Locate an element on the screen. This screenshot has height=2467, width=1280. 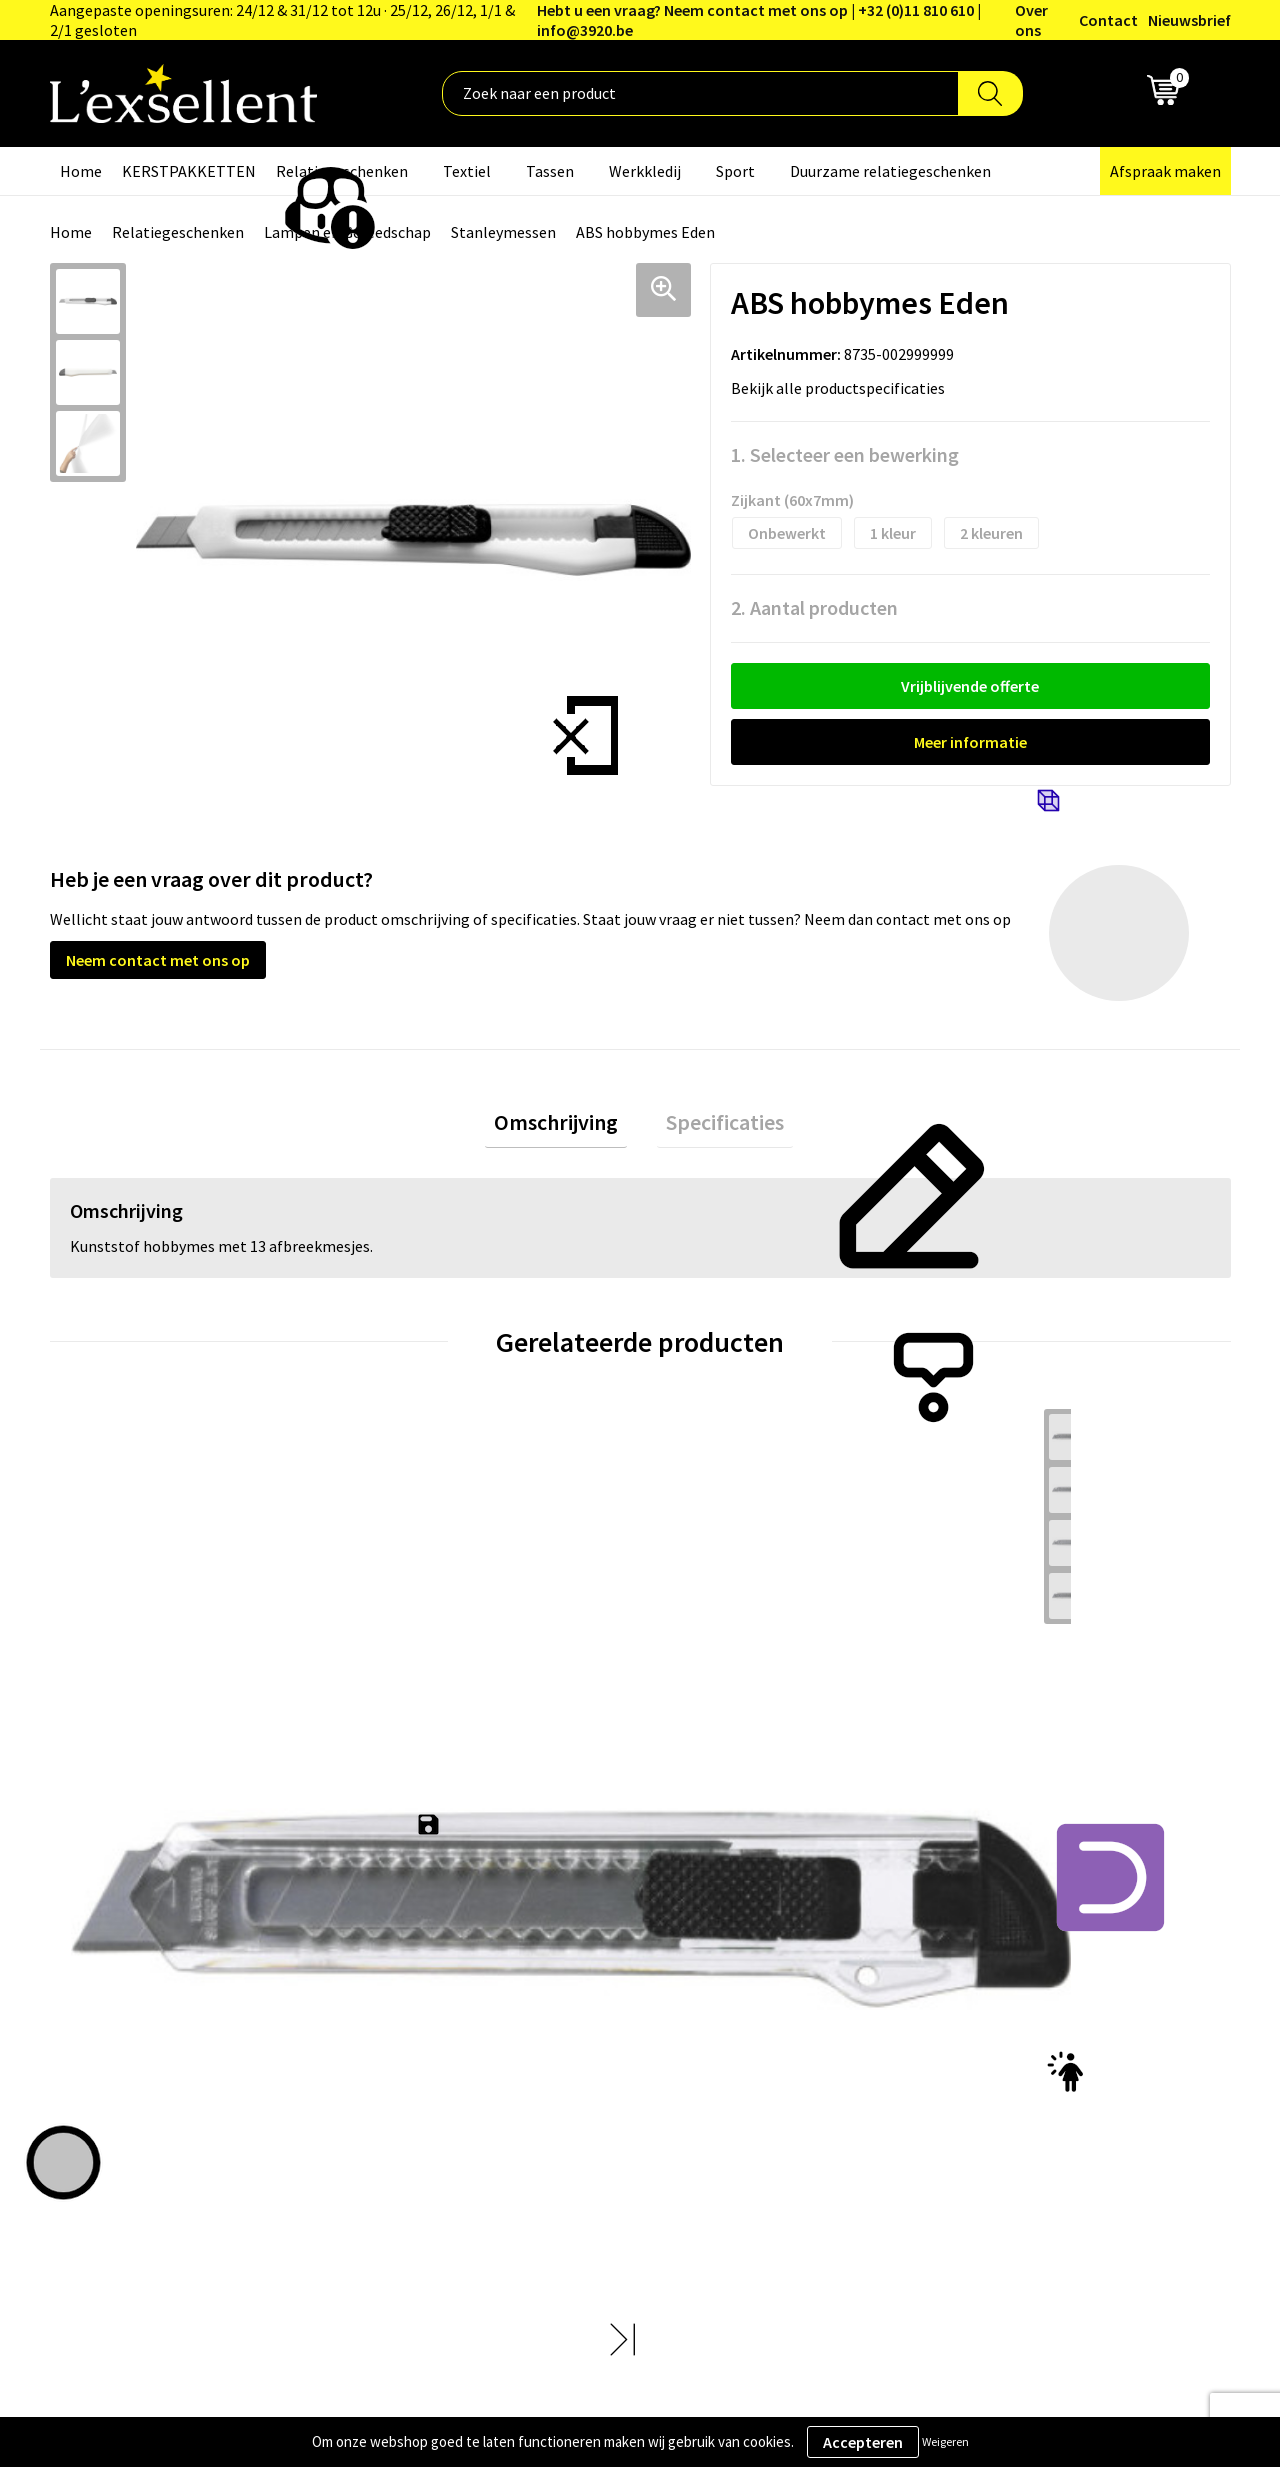
view tooltip or help information is located at coordinates (933, 1377).